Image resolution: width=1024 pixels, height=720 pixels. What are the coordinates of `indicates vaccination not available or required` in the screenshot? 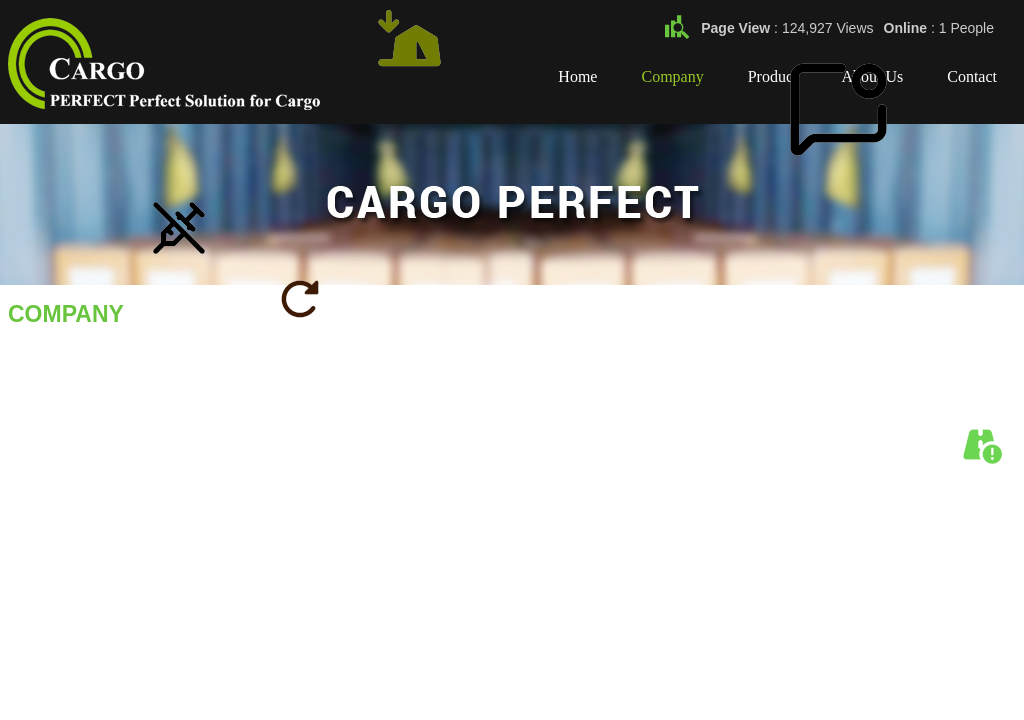 It's located at (179, 228).